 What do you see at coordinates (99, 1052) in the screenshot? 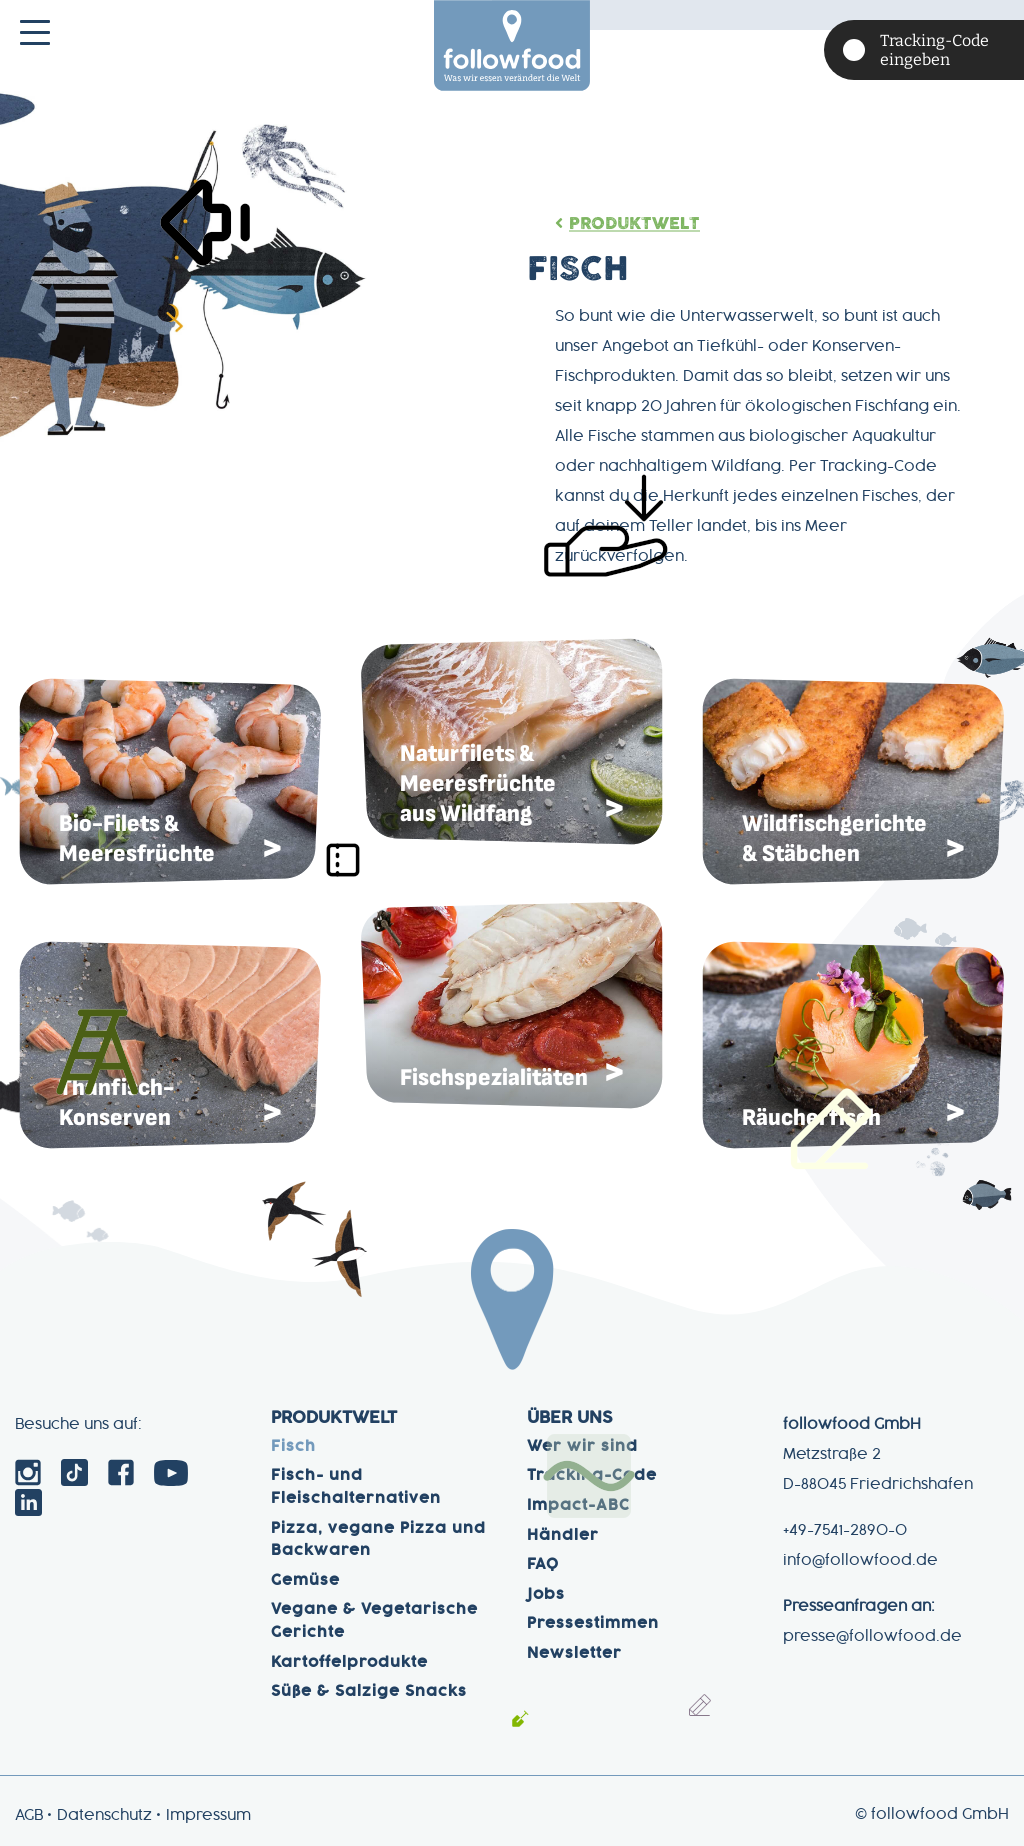
I see `access tools or equipment section` at bounding box center [99, 1052].